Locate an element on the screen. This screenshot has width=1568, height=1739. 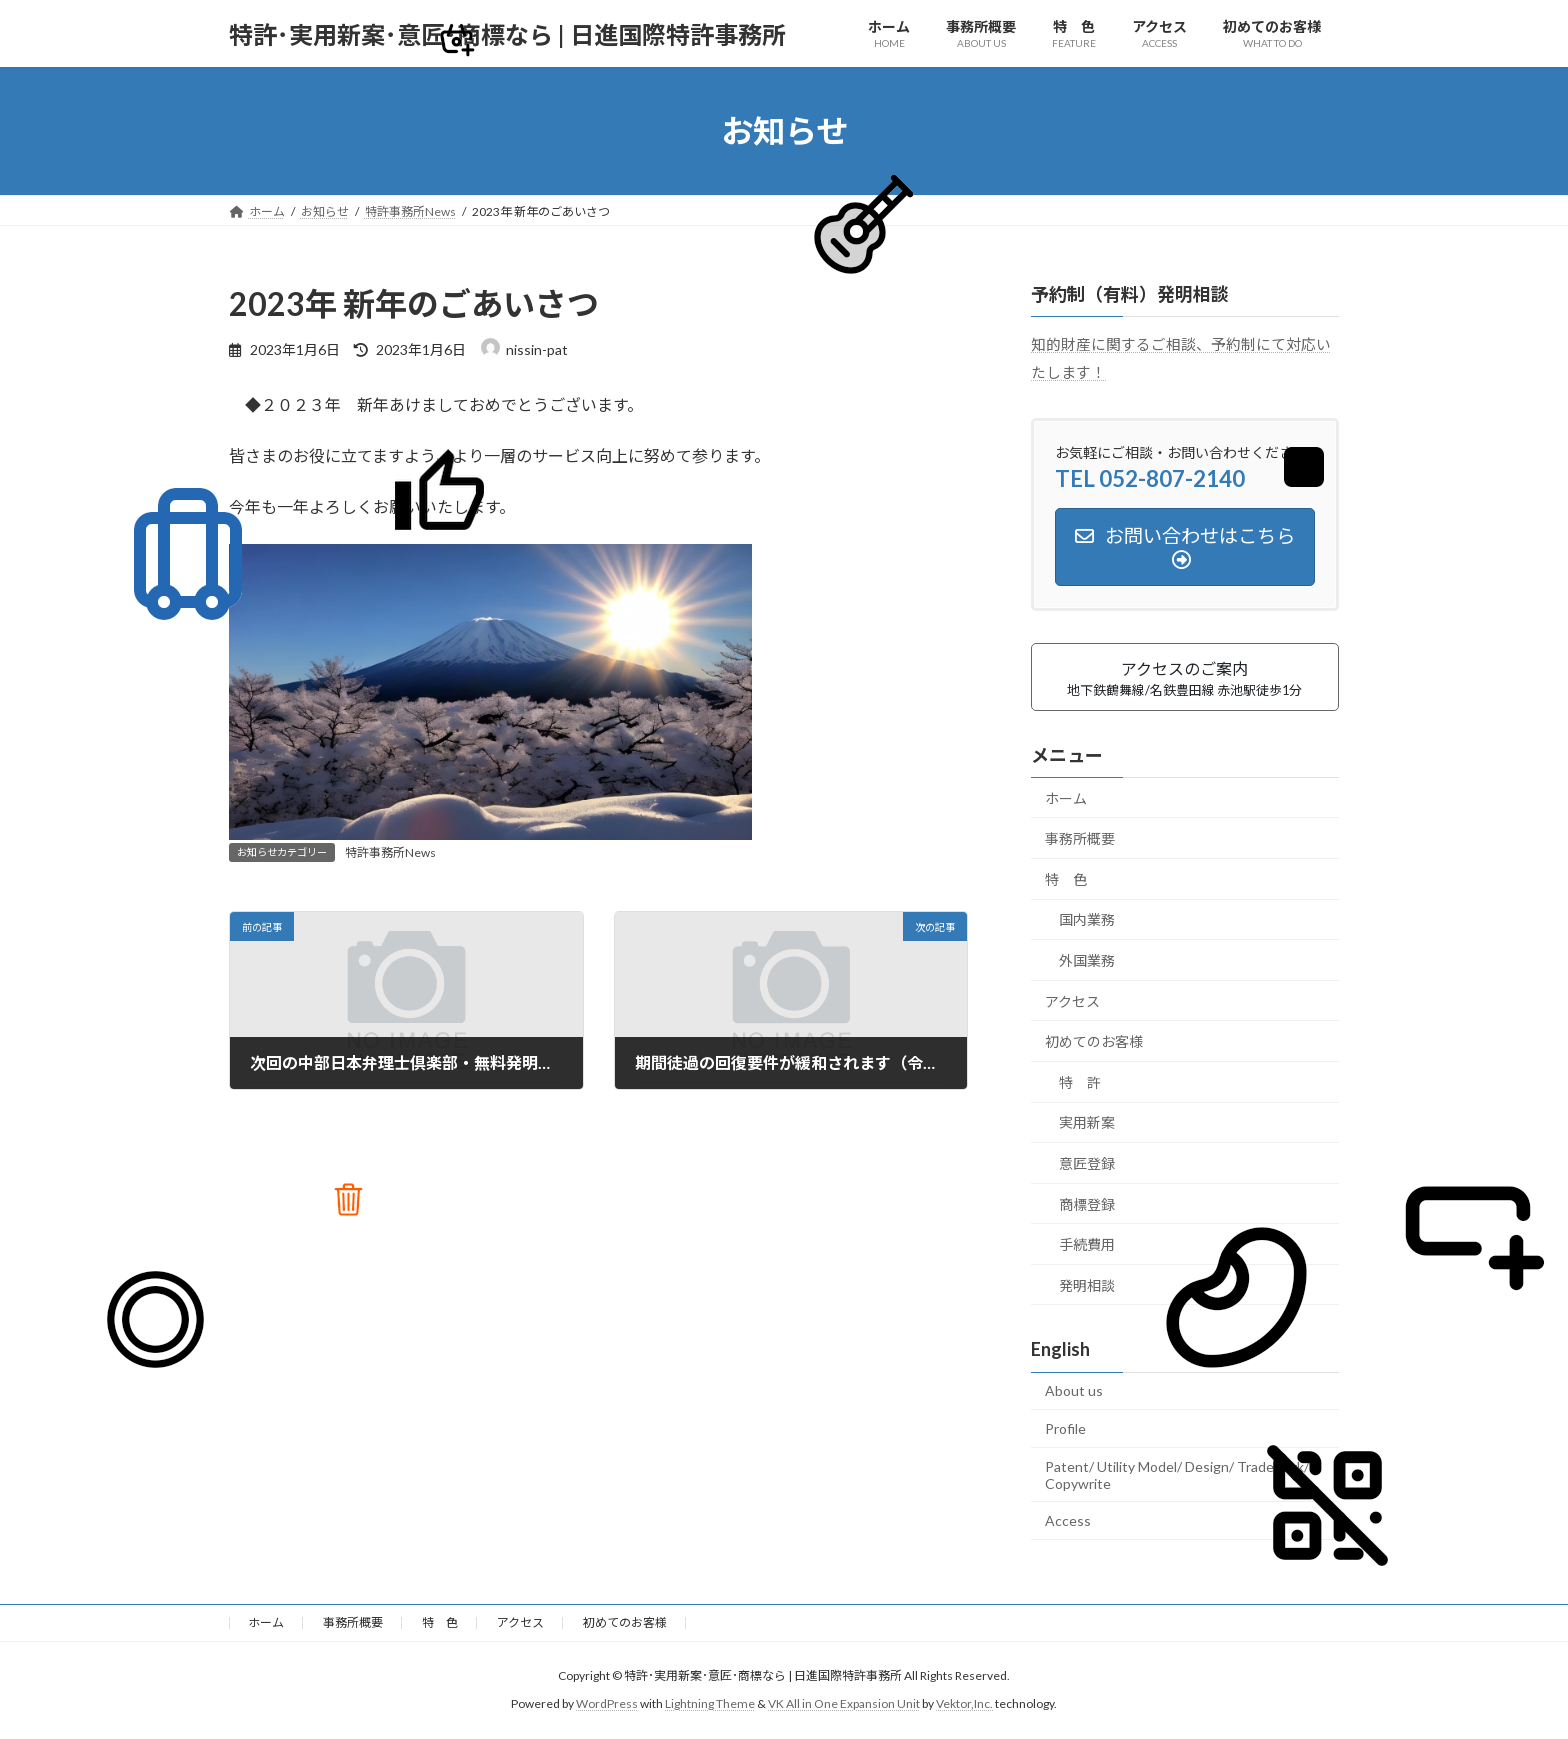
like or upvote content is located at coordinates (439, 493).